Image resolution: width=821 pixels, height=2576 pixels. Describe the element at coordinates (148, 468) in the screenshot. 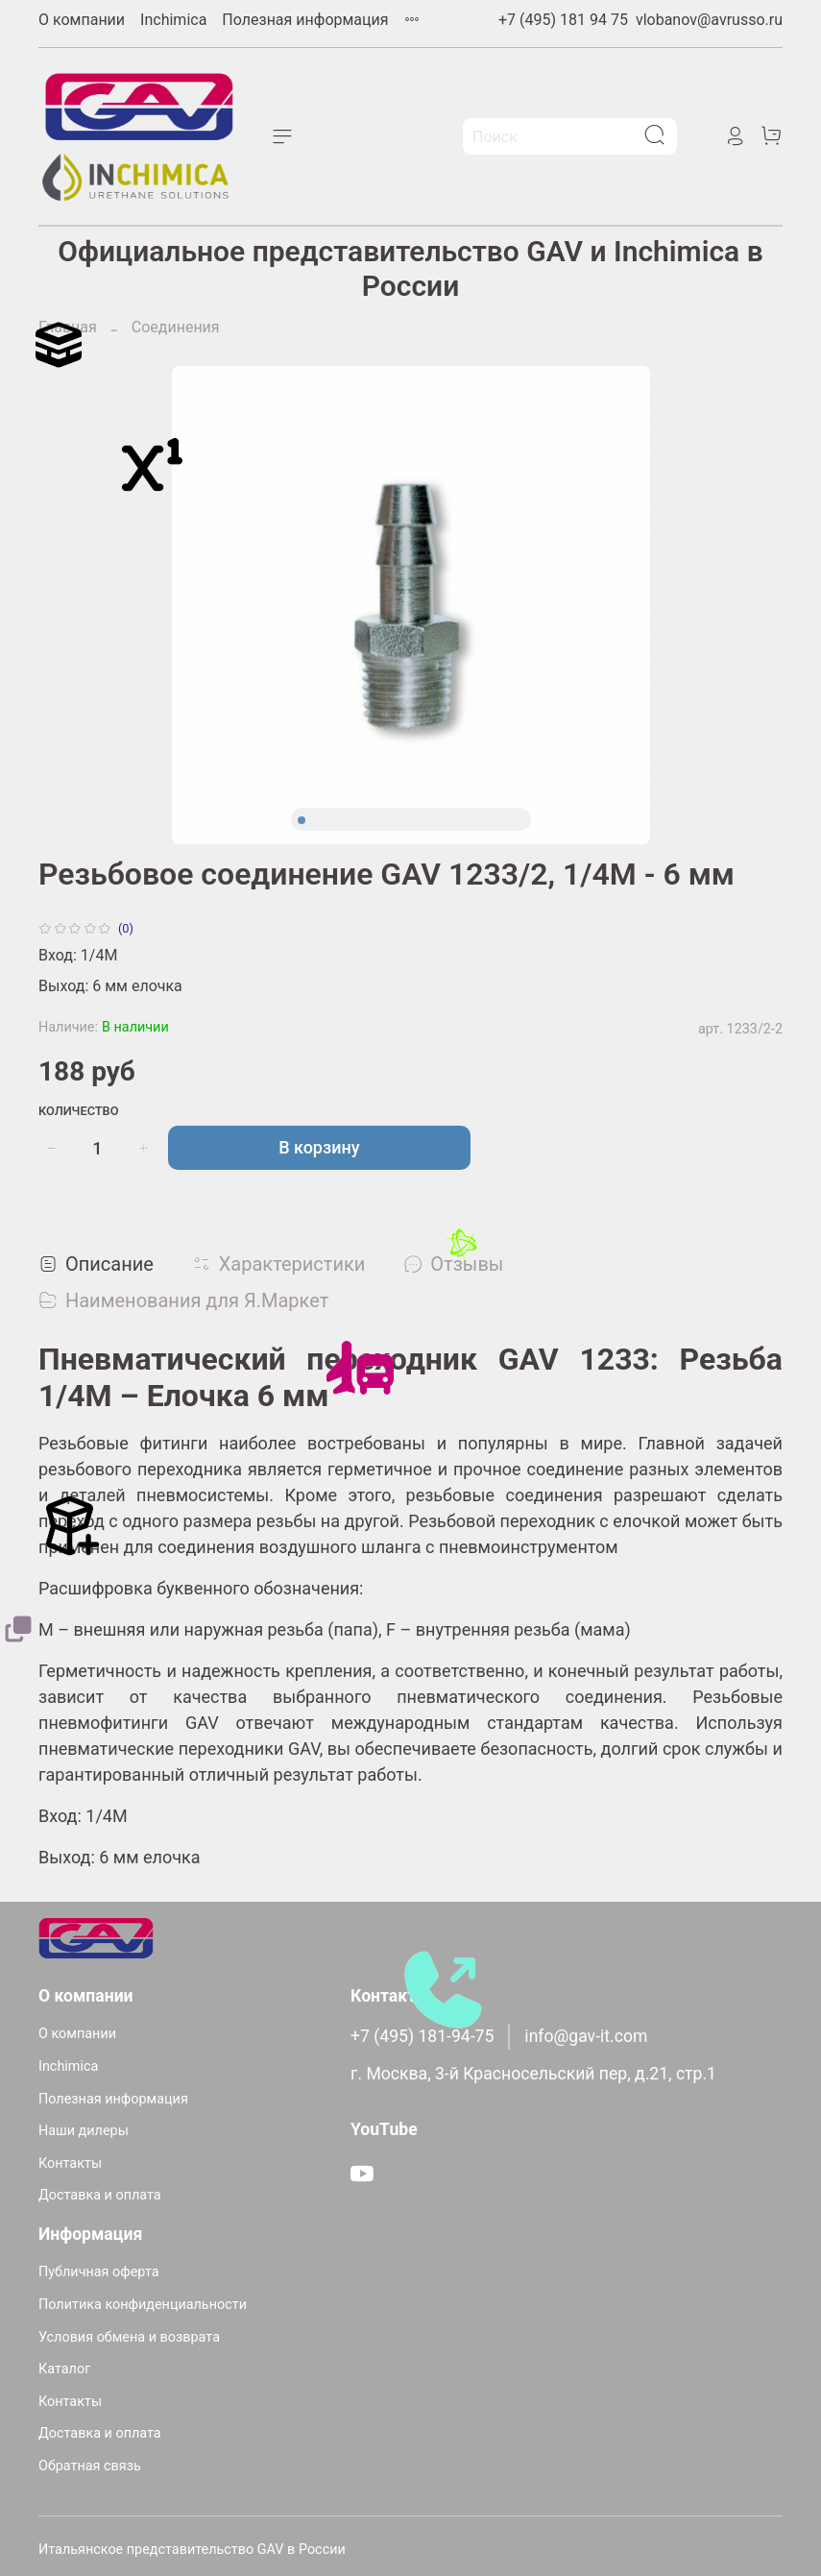

I see `apply superscript formatting to selected text` at that location.